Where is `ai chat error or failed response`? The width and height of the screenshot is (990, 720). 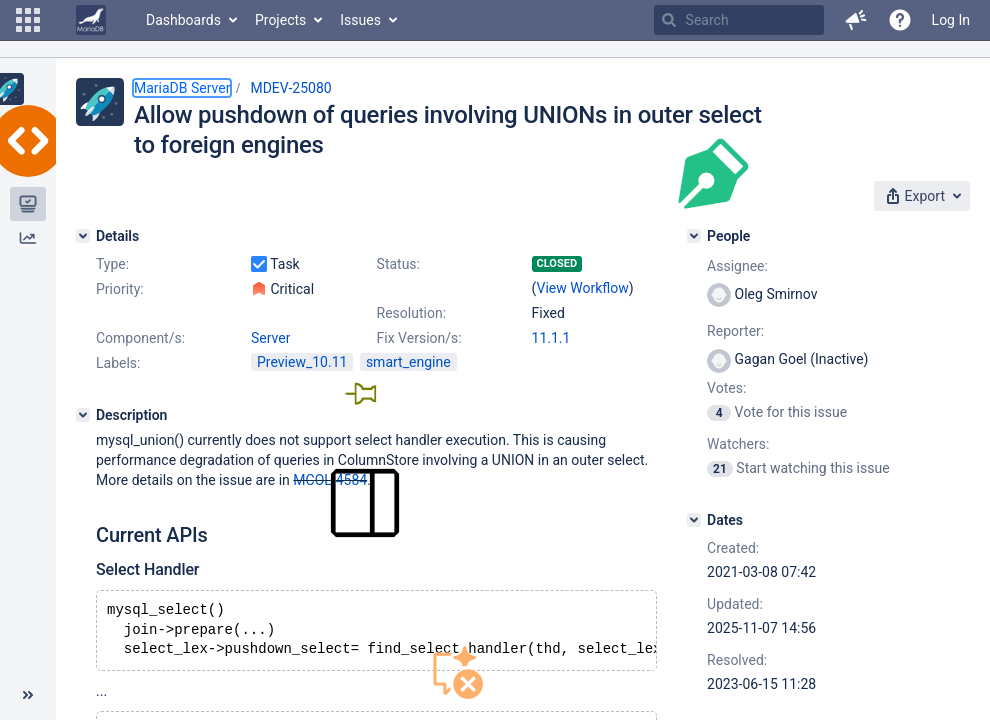
ai chat error or failed response is located at coordinates (456, 672).